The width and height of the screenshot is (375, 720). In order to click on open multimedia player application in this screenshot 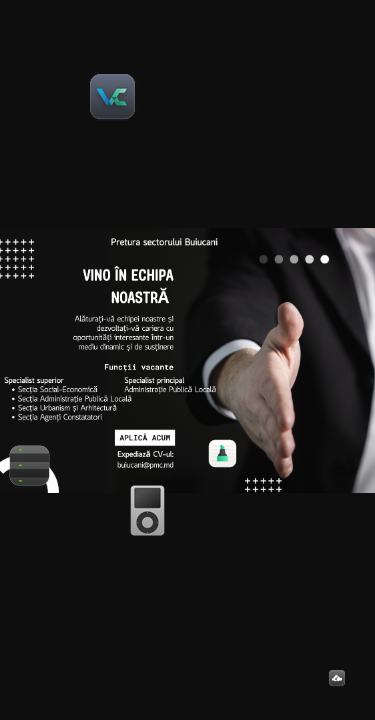, I will do `click(147, 510)`.